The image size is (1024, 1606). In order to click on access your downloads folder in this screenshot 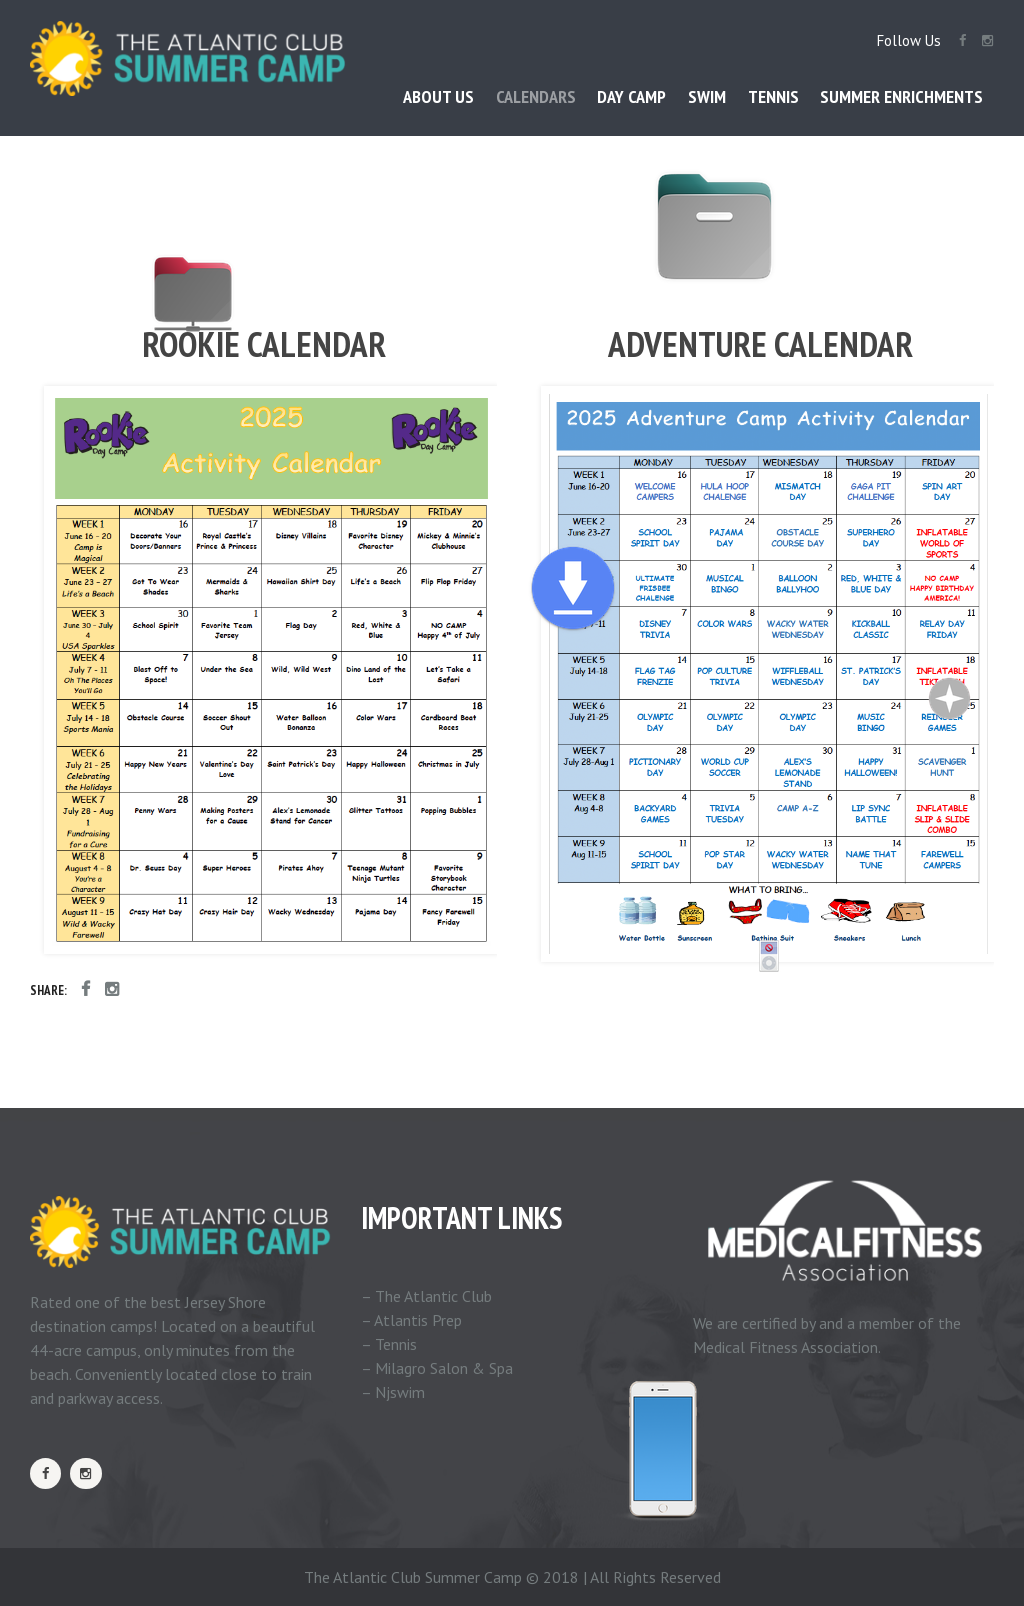, I will do `click(573, 588)`.